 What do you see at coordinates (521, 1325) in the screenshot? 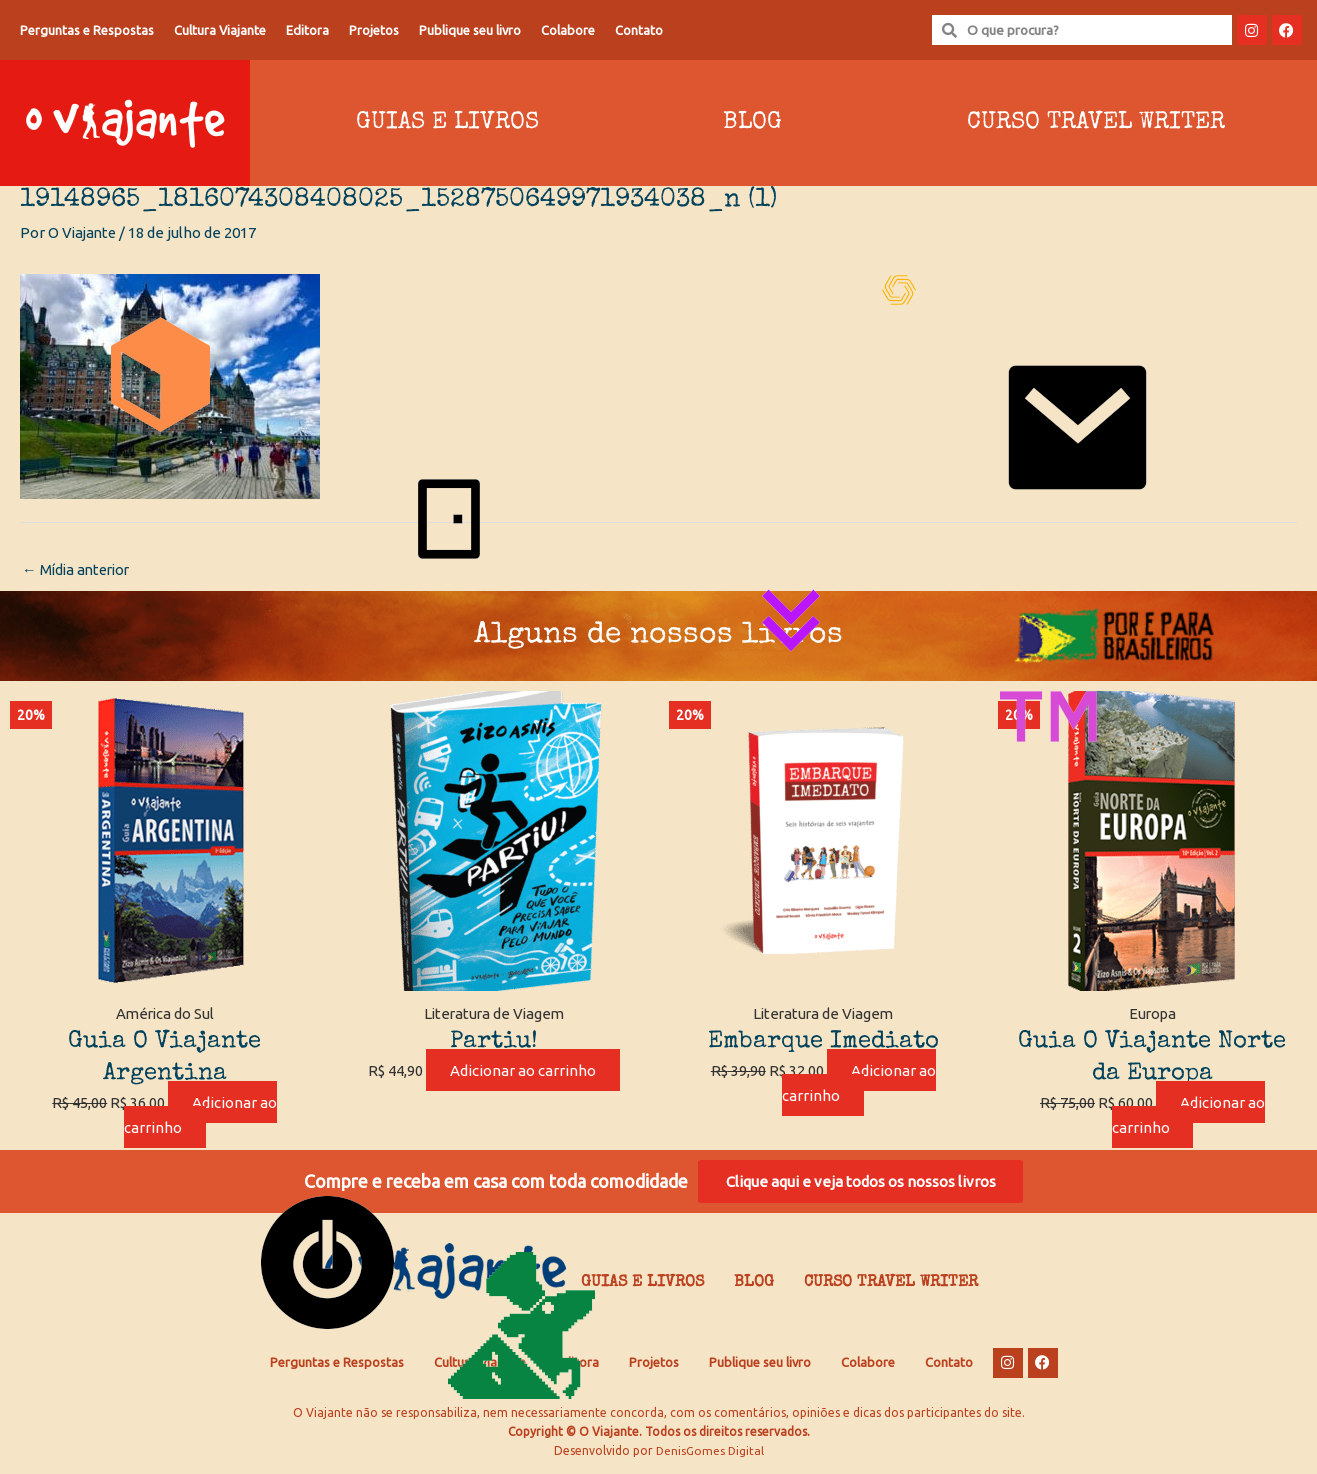
I see `ratatui terminal UI library logo` at bounding box center [521, 1325].